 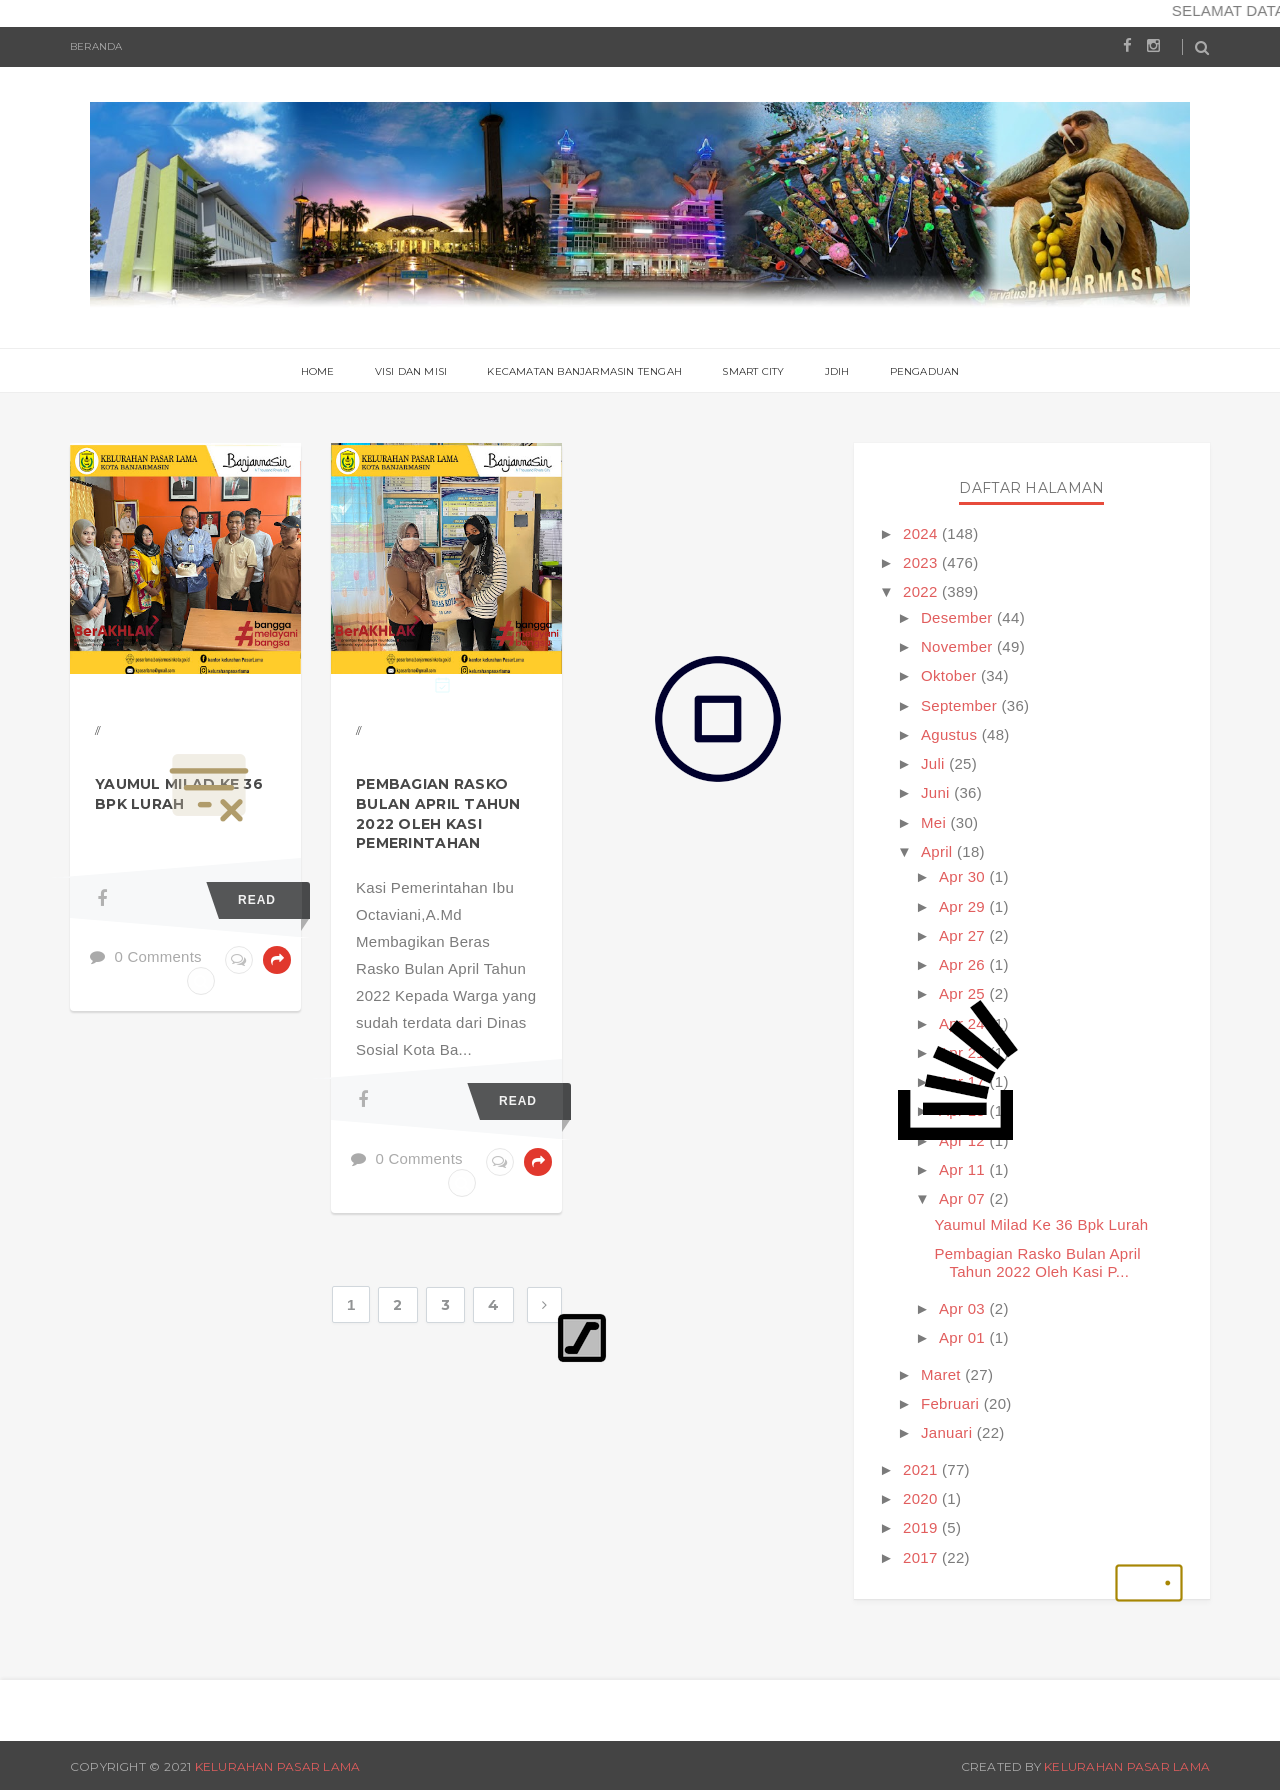 I want to click on confirm or schedule an event, so click(x=442, y=685).